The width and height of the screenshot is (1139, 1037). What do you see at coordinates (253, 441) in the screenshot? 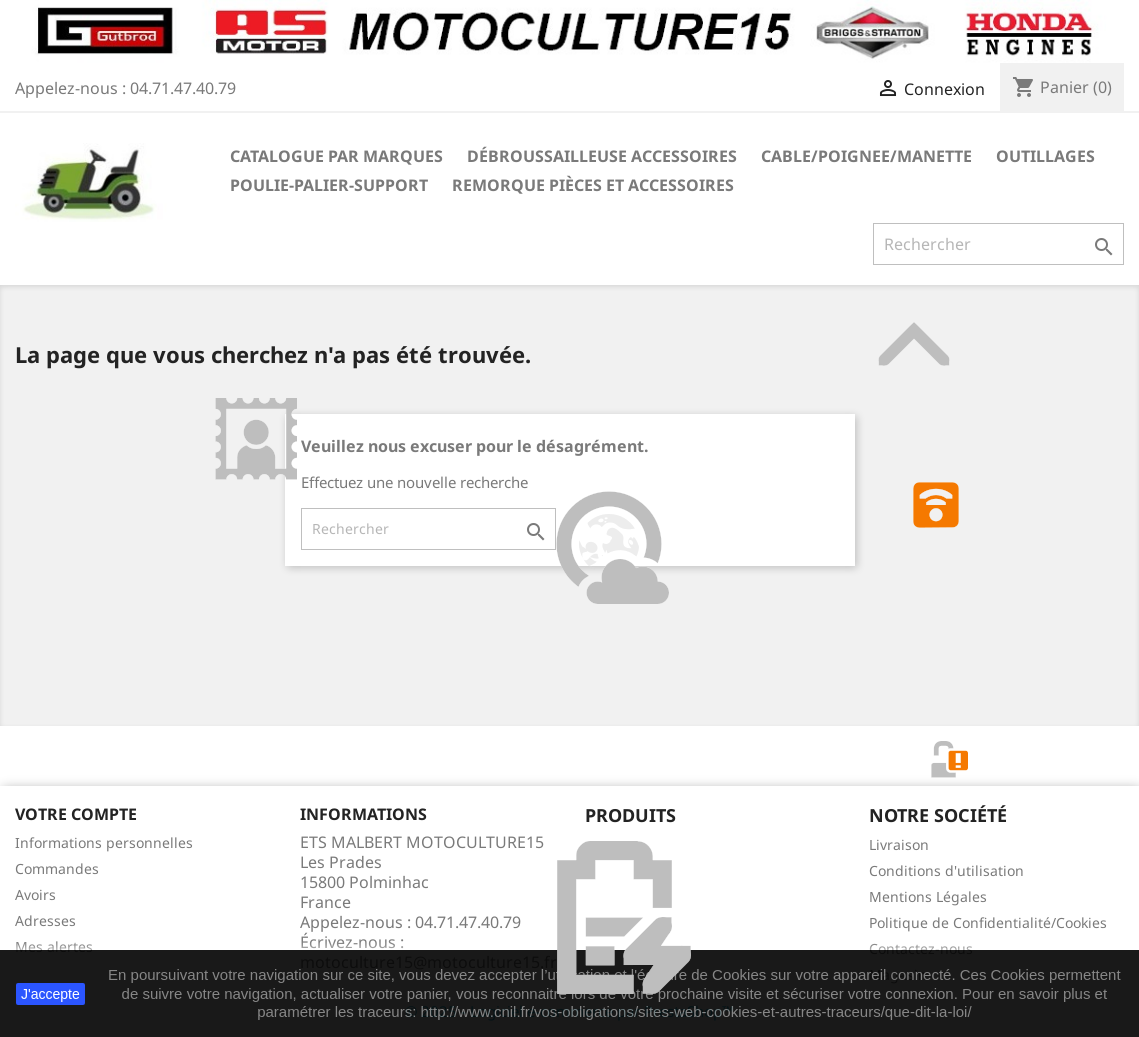
I see `send mail or compose a new message` at bounding box center [253, 441].